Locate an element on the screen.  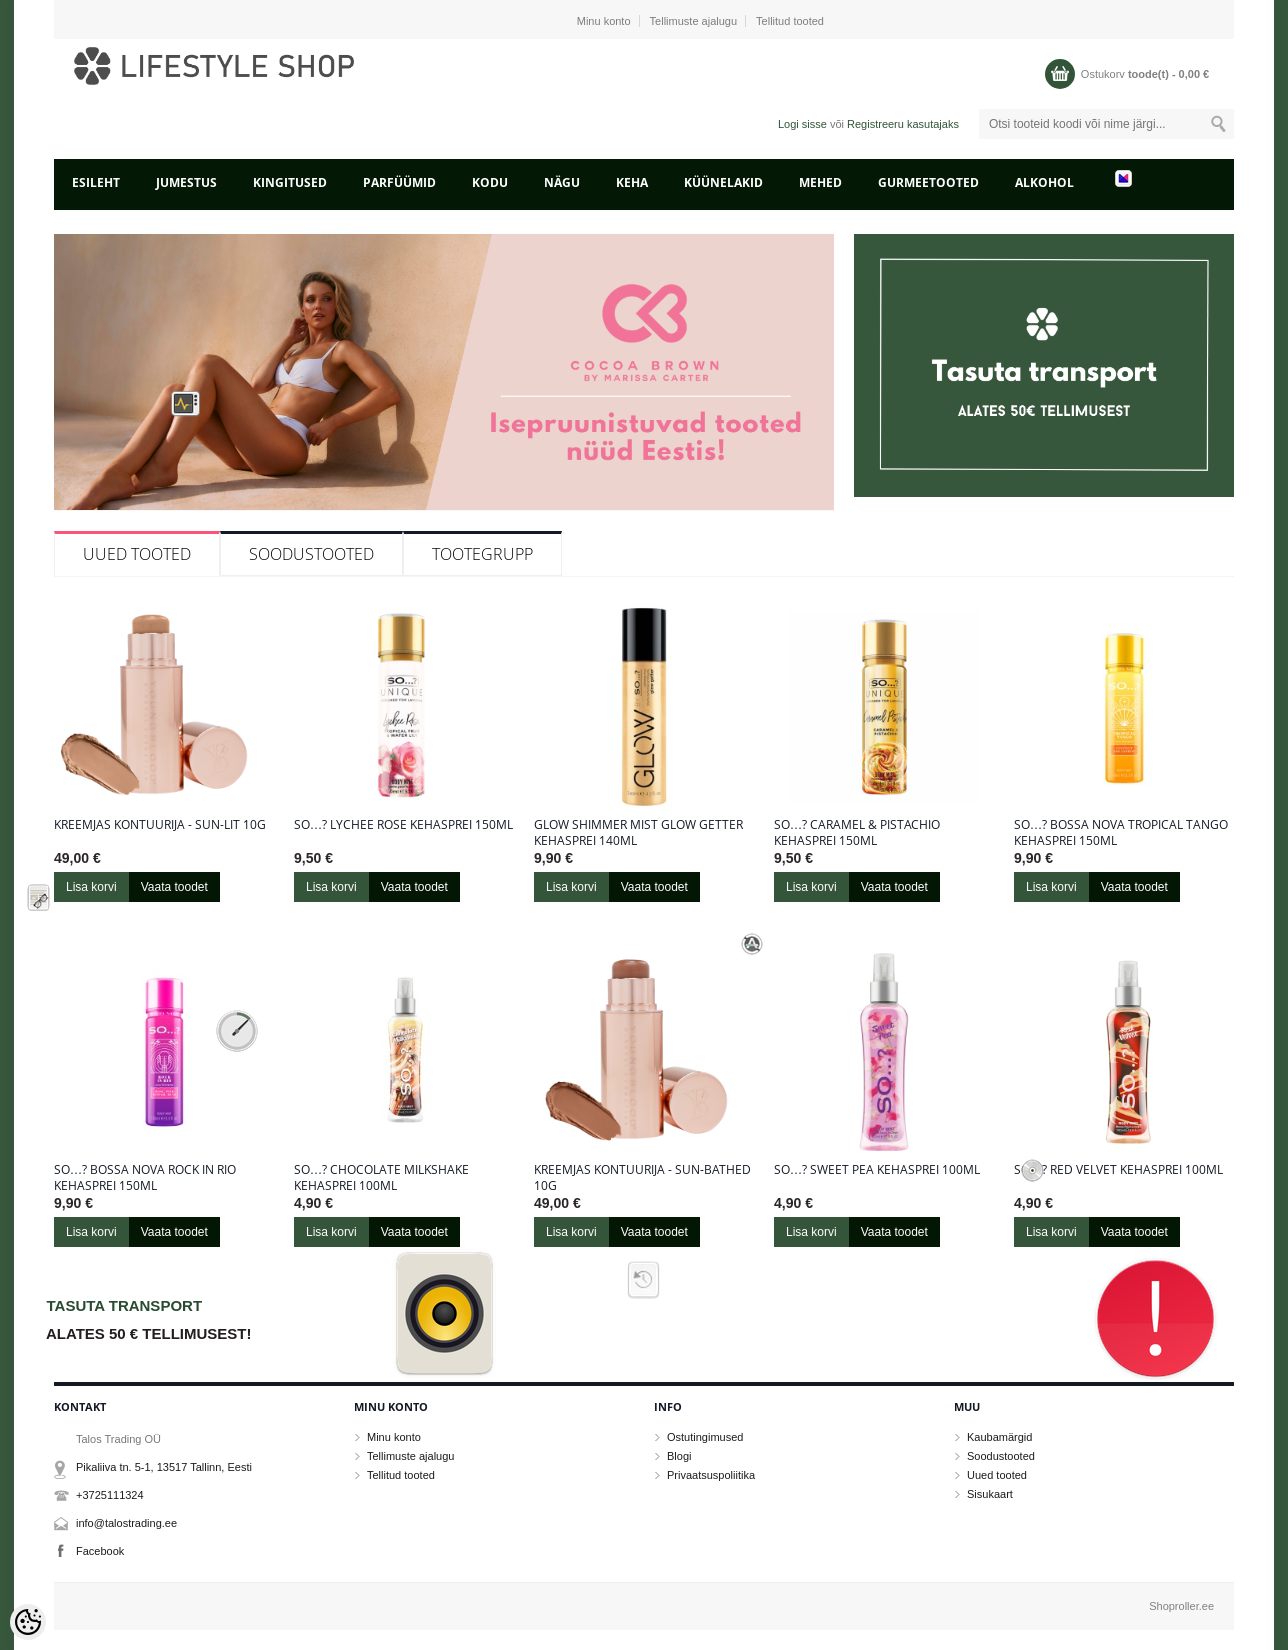
report a system crash or error is located at coordinates (1155, 1318).